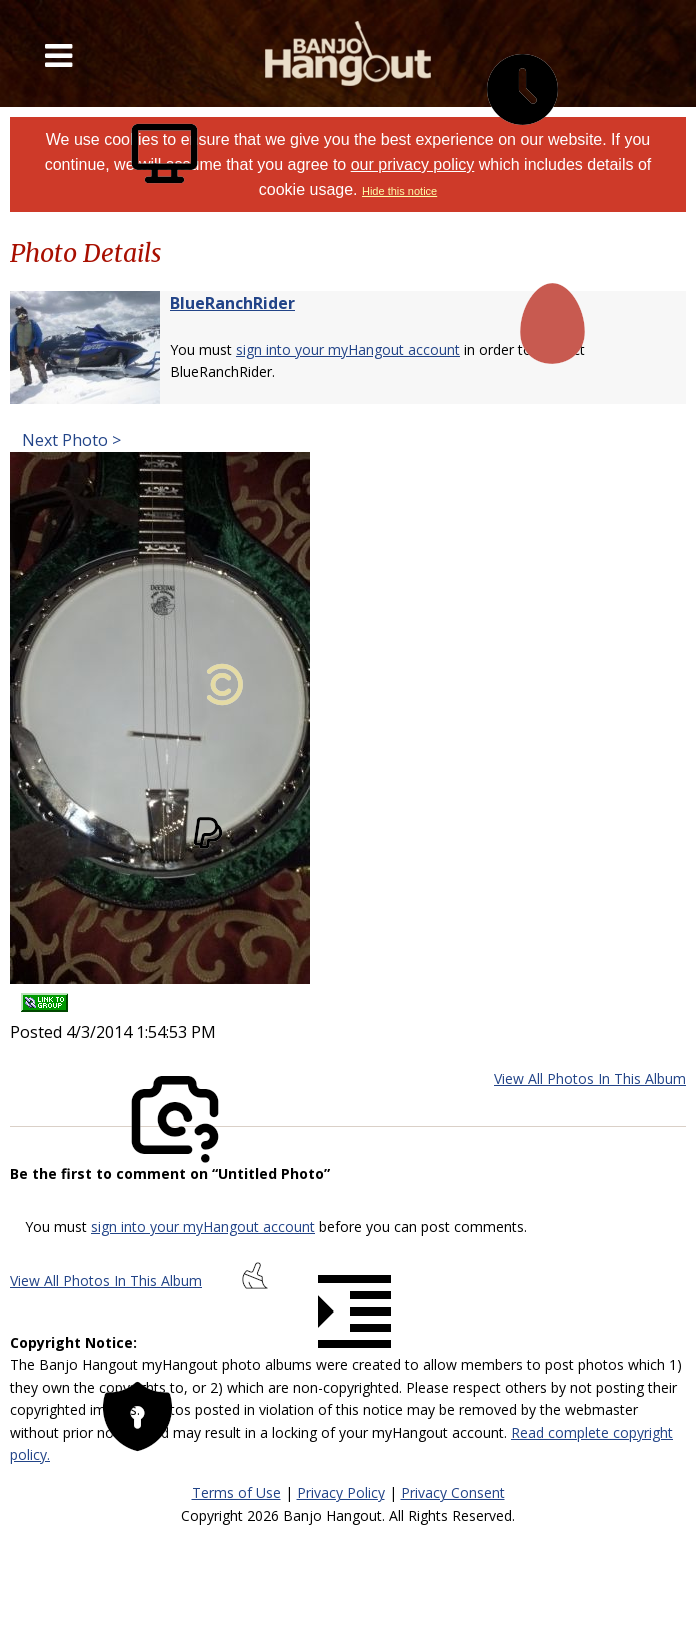 Image resolution: width=696 pixels, height=1639 pixels. What do you see at coordinates (354, 1311) in the screenshot?
I see `increase text indentation` at bounding box center [354, 1311].